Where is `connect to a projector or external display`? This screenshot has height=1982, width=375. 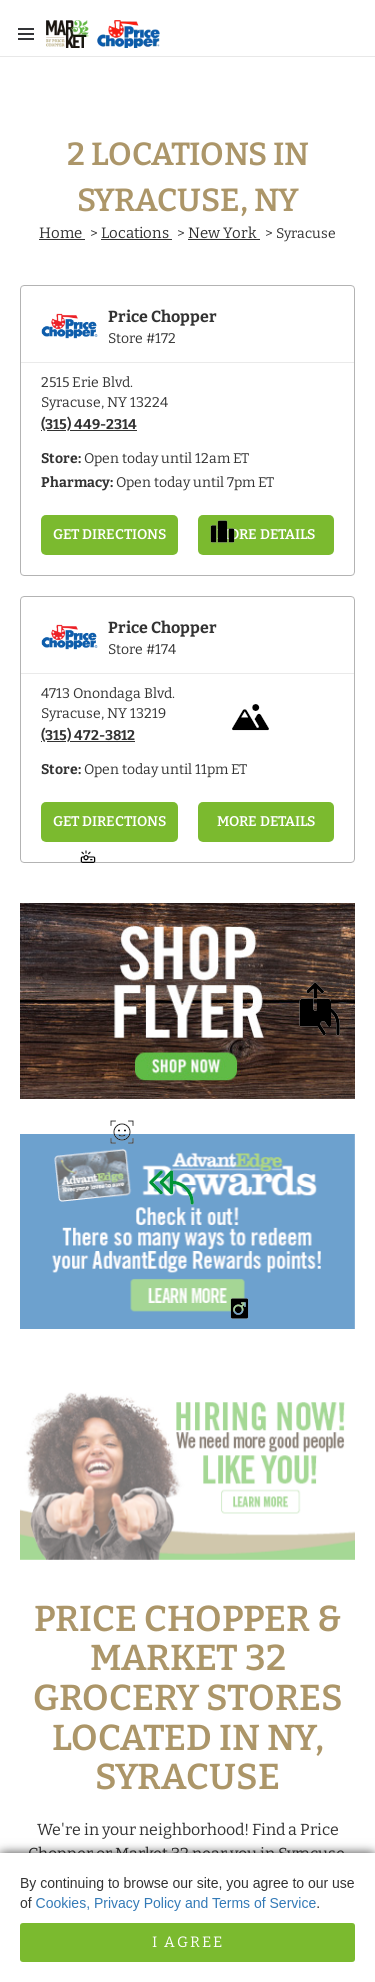 connect to a projector or external display is located at coordinates (88, 857).